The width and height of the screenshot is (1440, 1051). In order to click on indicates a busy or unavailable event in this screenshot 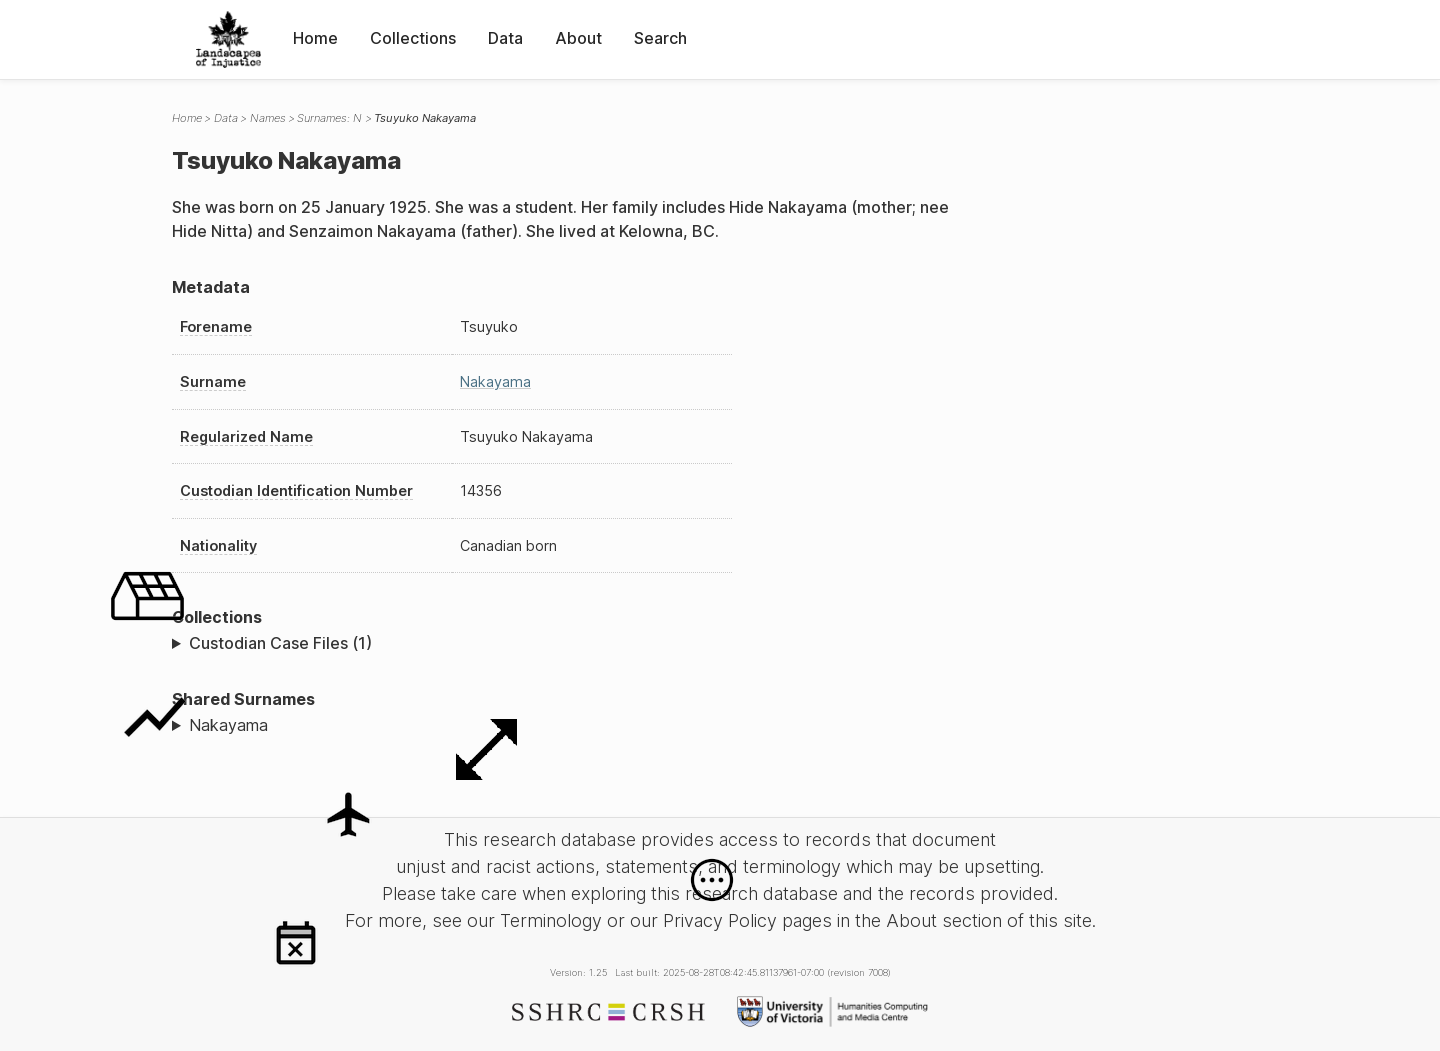, I will do `click(296, 945)`.